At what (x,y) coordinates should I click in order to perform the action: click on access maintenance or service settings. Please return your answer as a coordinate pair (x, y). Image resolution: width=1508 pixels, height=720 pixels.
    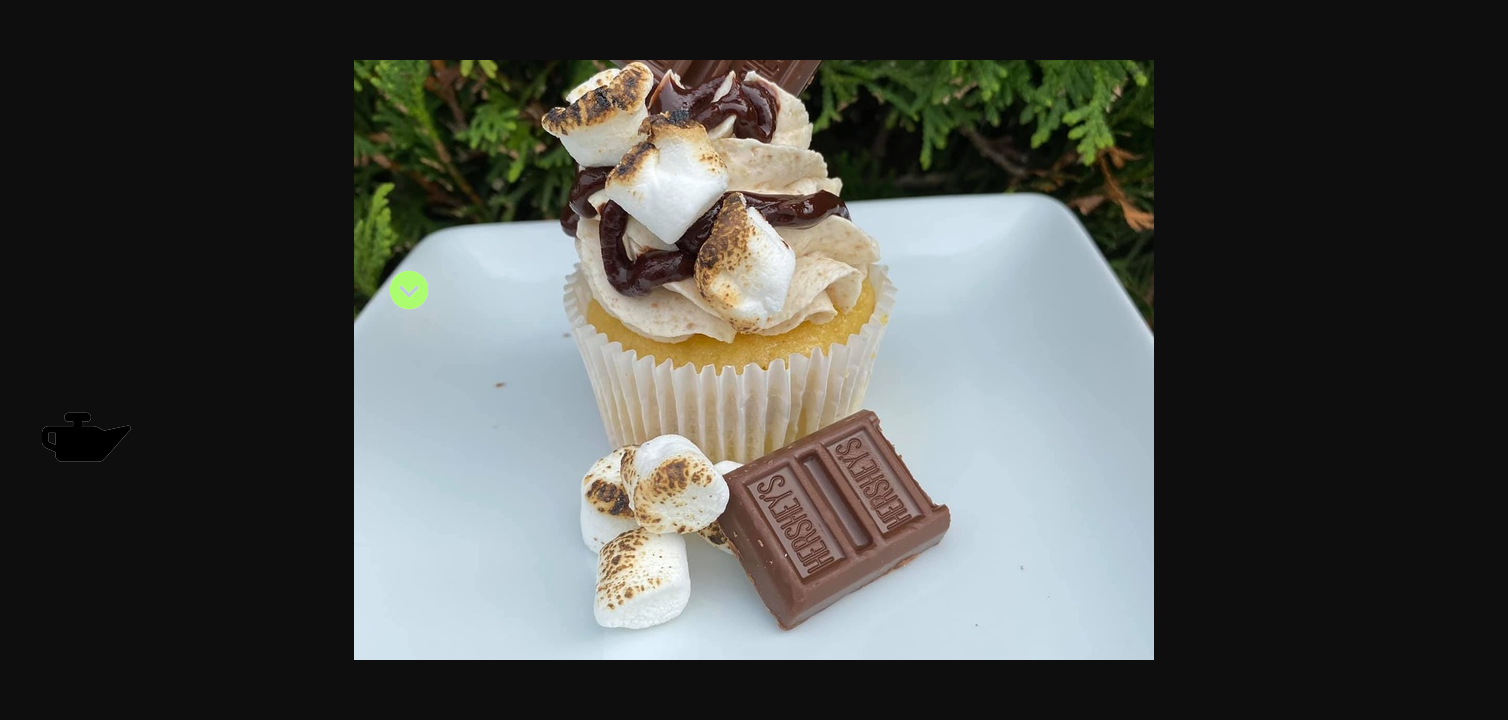
    Looking at the image, I should click on (86, 439).